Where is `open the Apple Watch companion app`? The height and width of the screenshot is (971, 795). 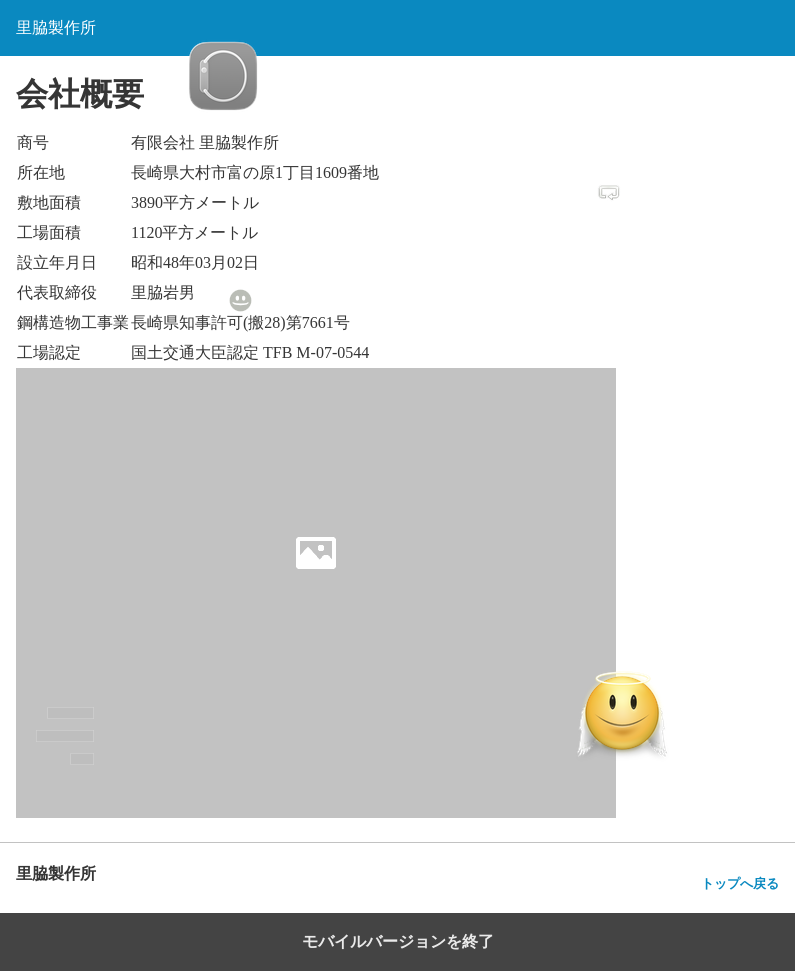
open the Apple Watch companion app is located at coordinates (223, 76).